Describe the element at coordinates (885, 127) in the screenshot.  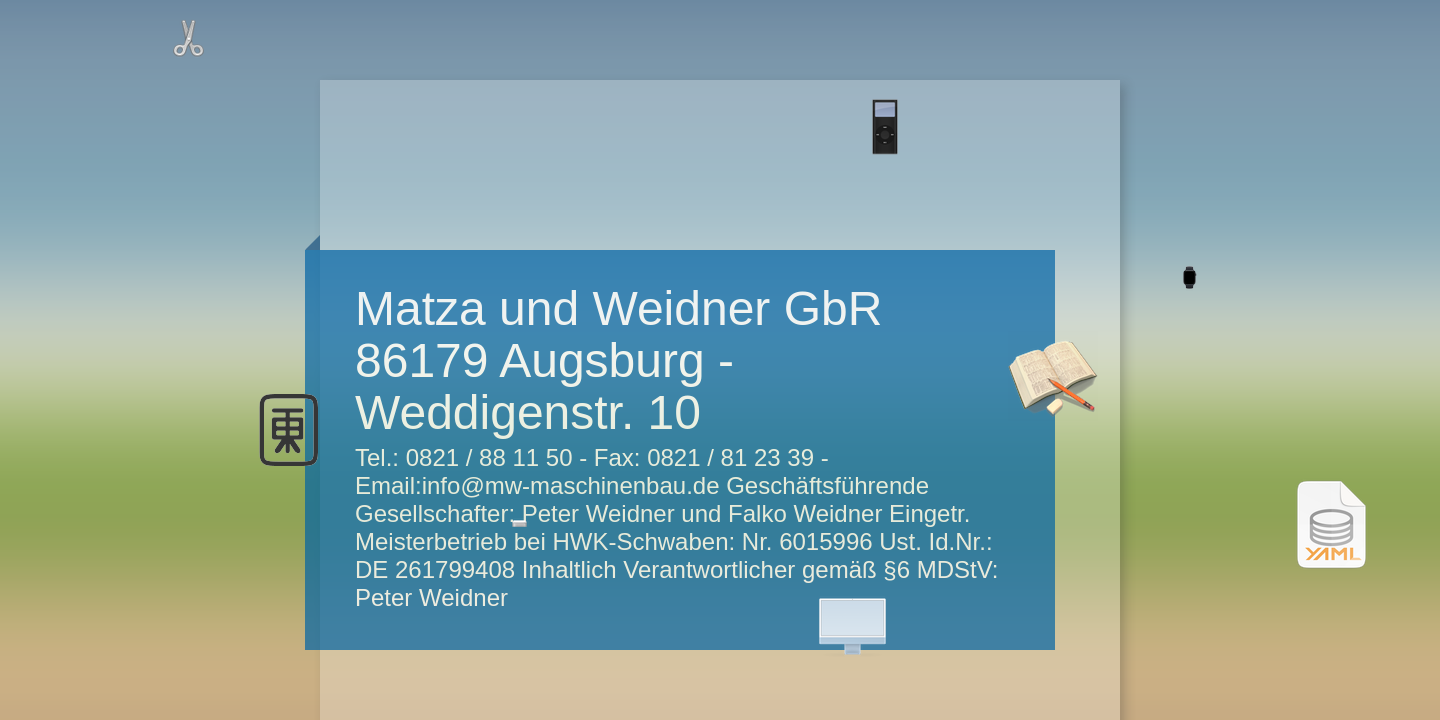
I see `iPod nano device connected` at that location.